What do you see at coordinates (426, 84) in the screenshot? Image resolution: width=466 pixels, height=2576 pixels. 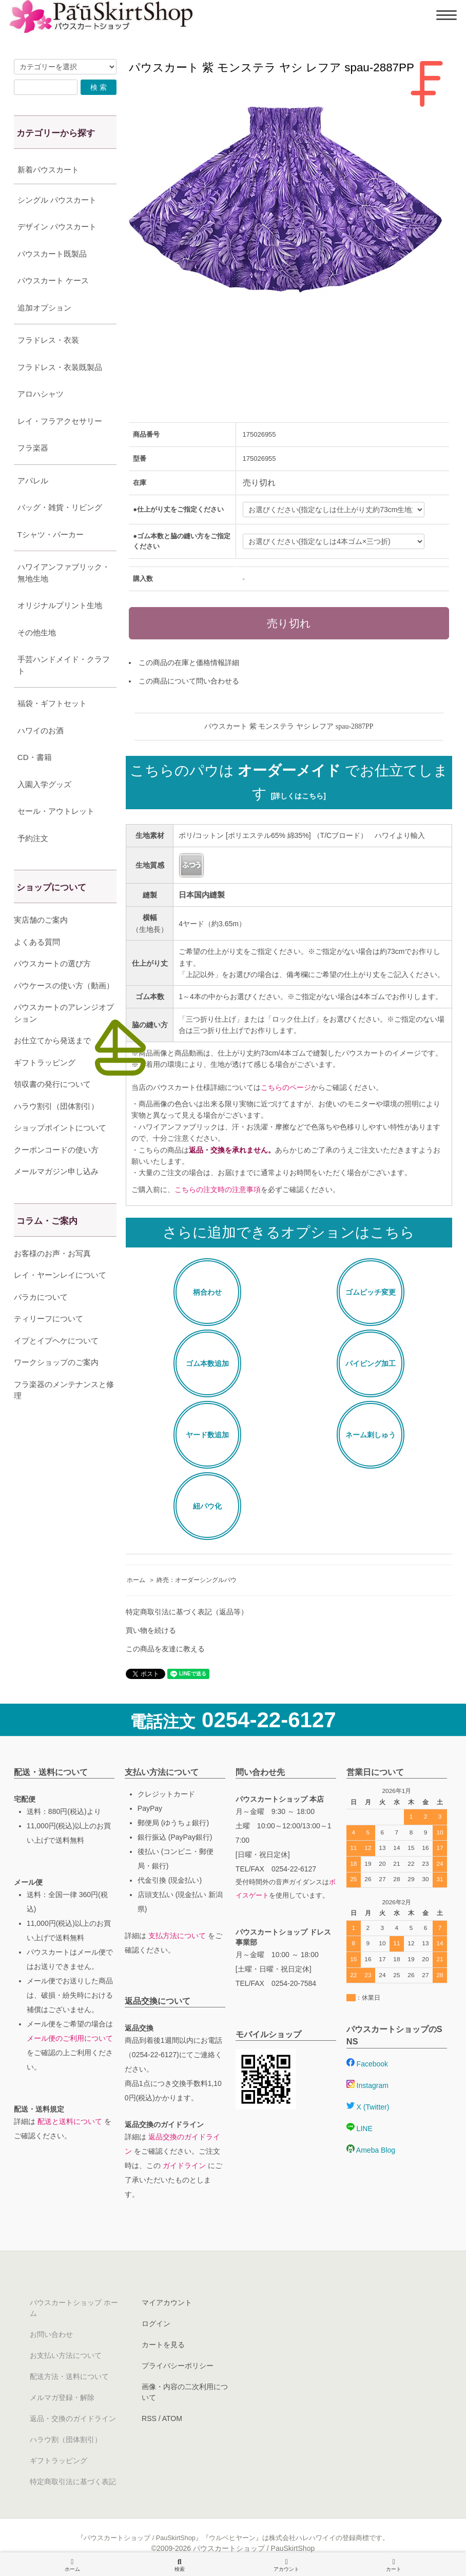 I see `indicates swiss franc currency` at bounding box center [426, 84].